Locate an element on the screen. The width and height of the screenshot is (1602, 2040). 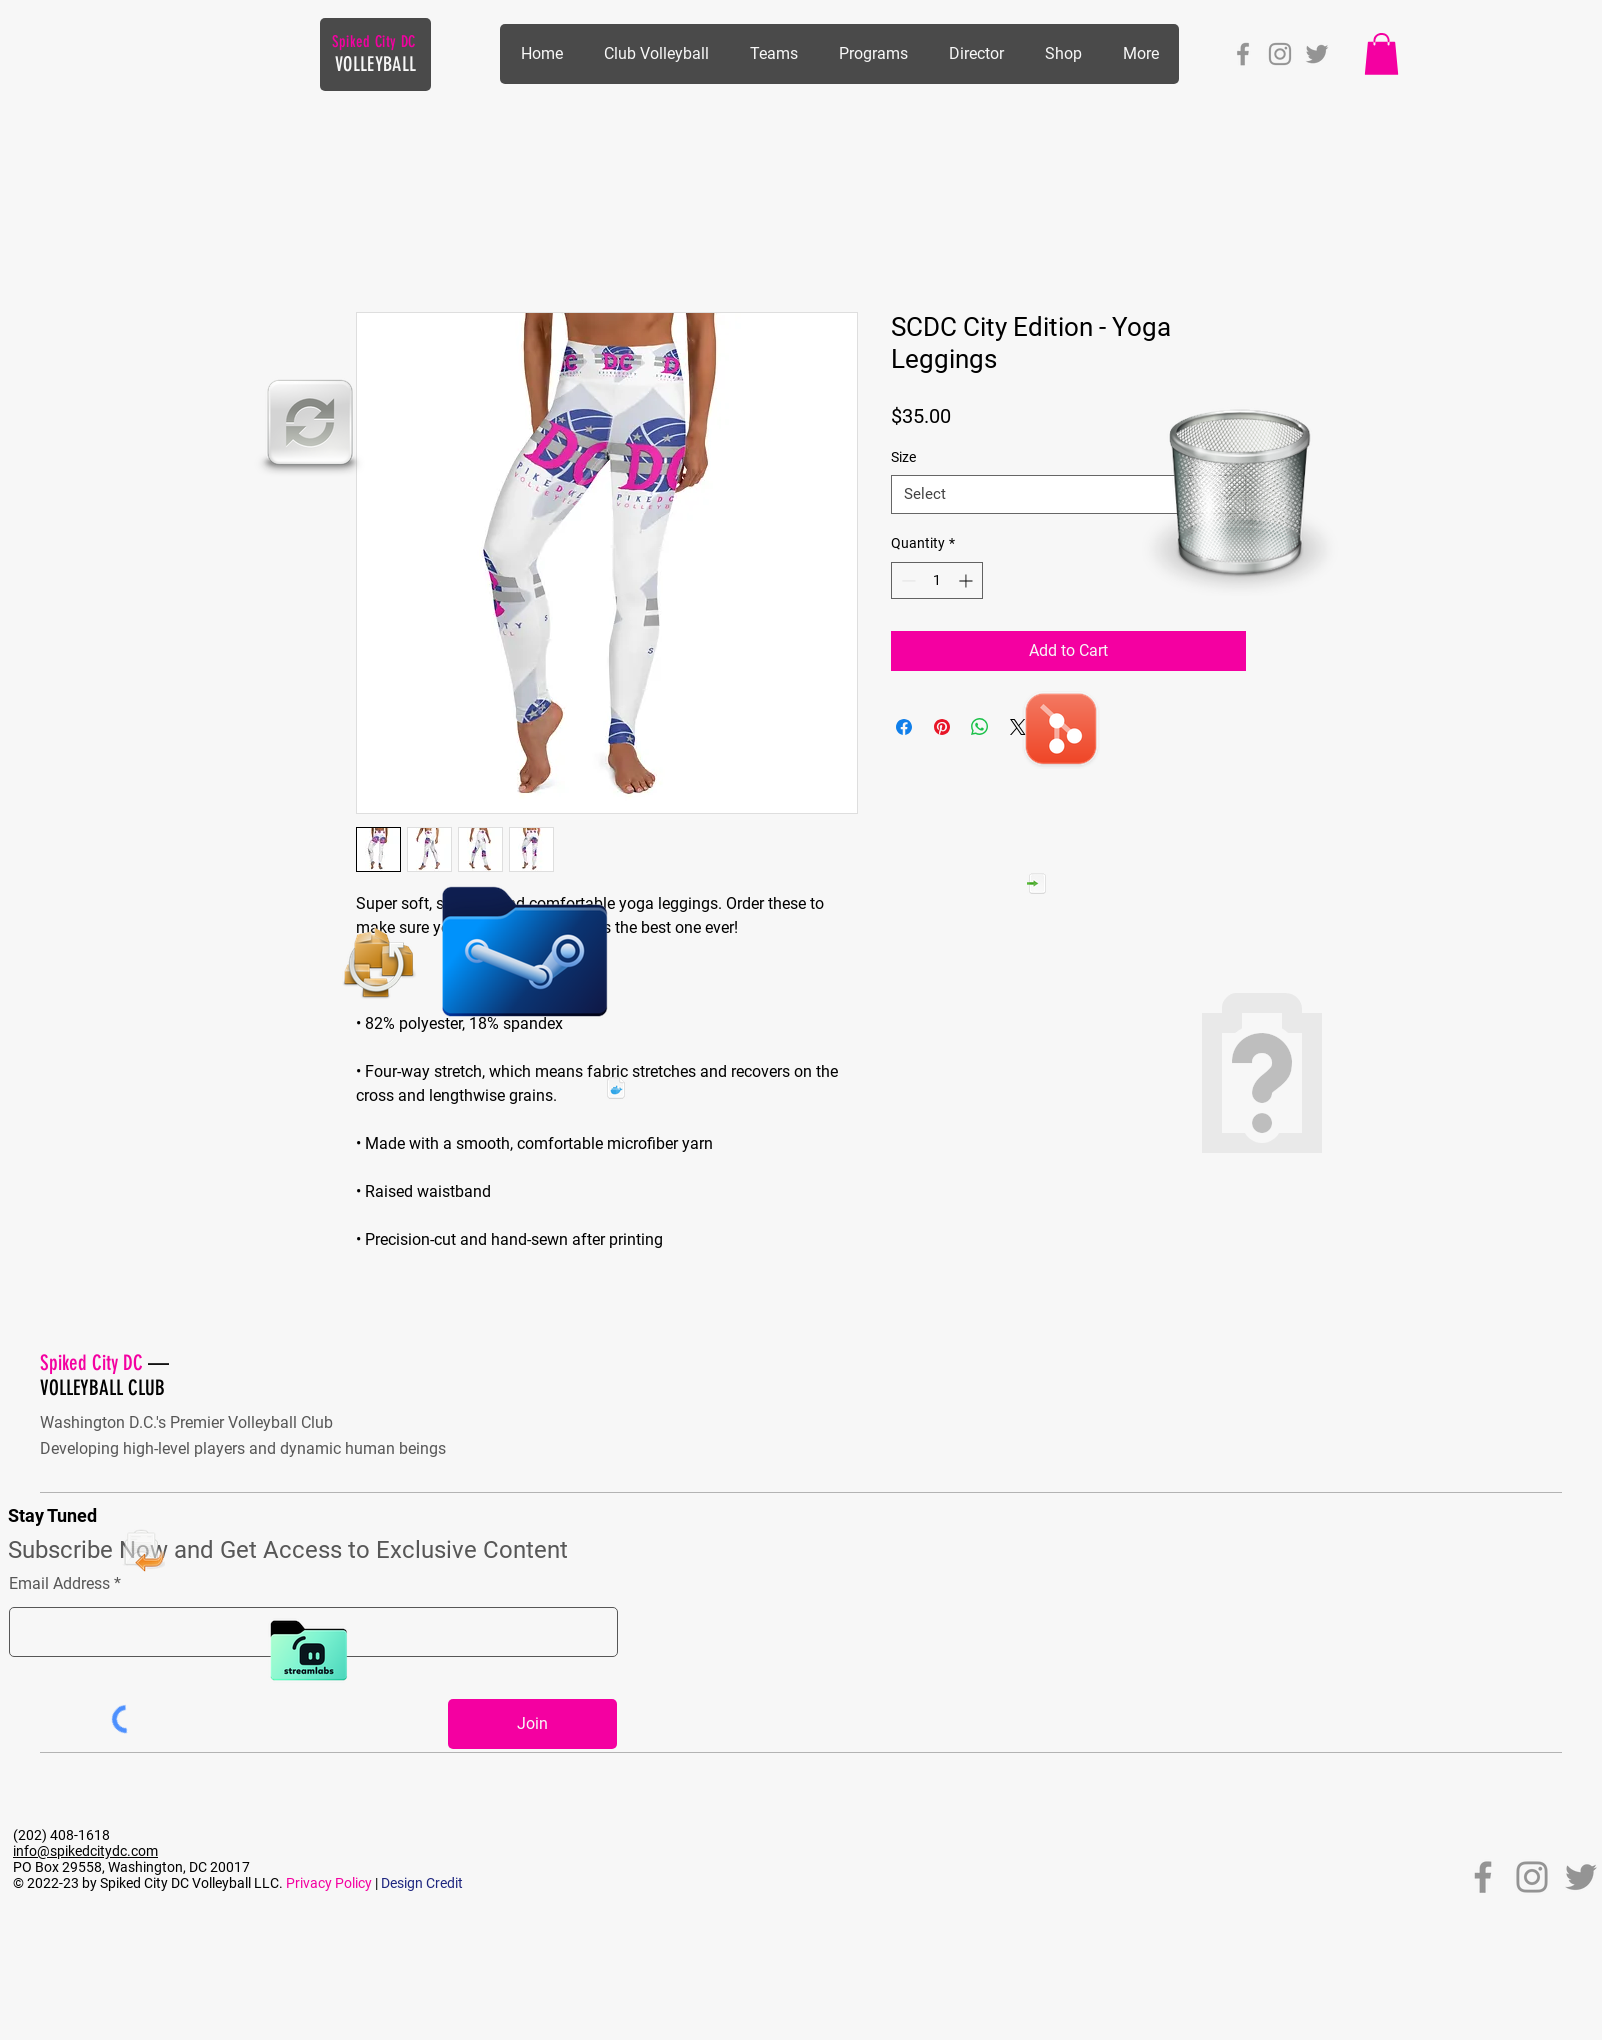
open your Steam games folder is located at coordinates (524, 956).